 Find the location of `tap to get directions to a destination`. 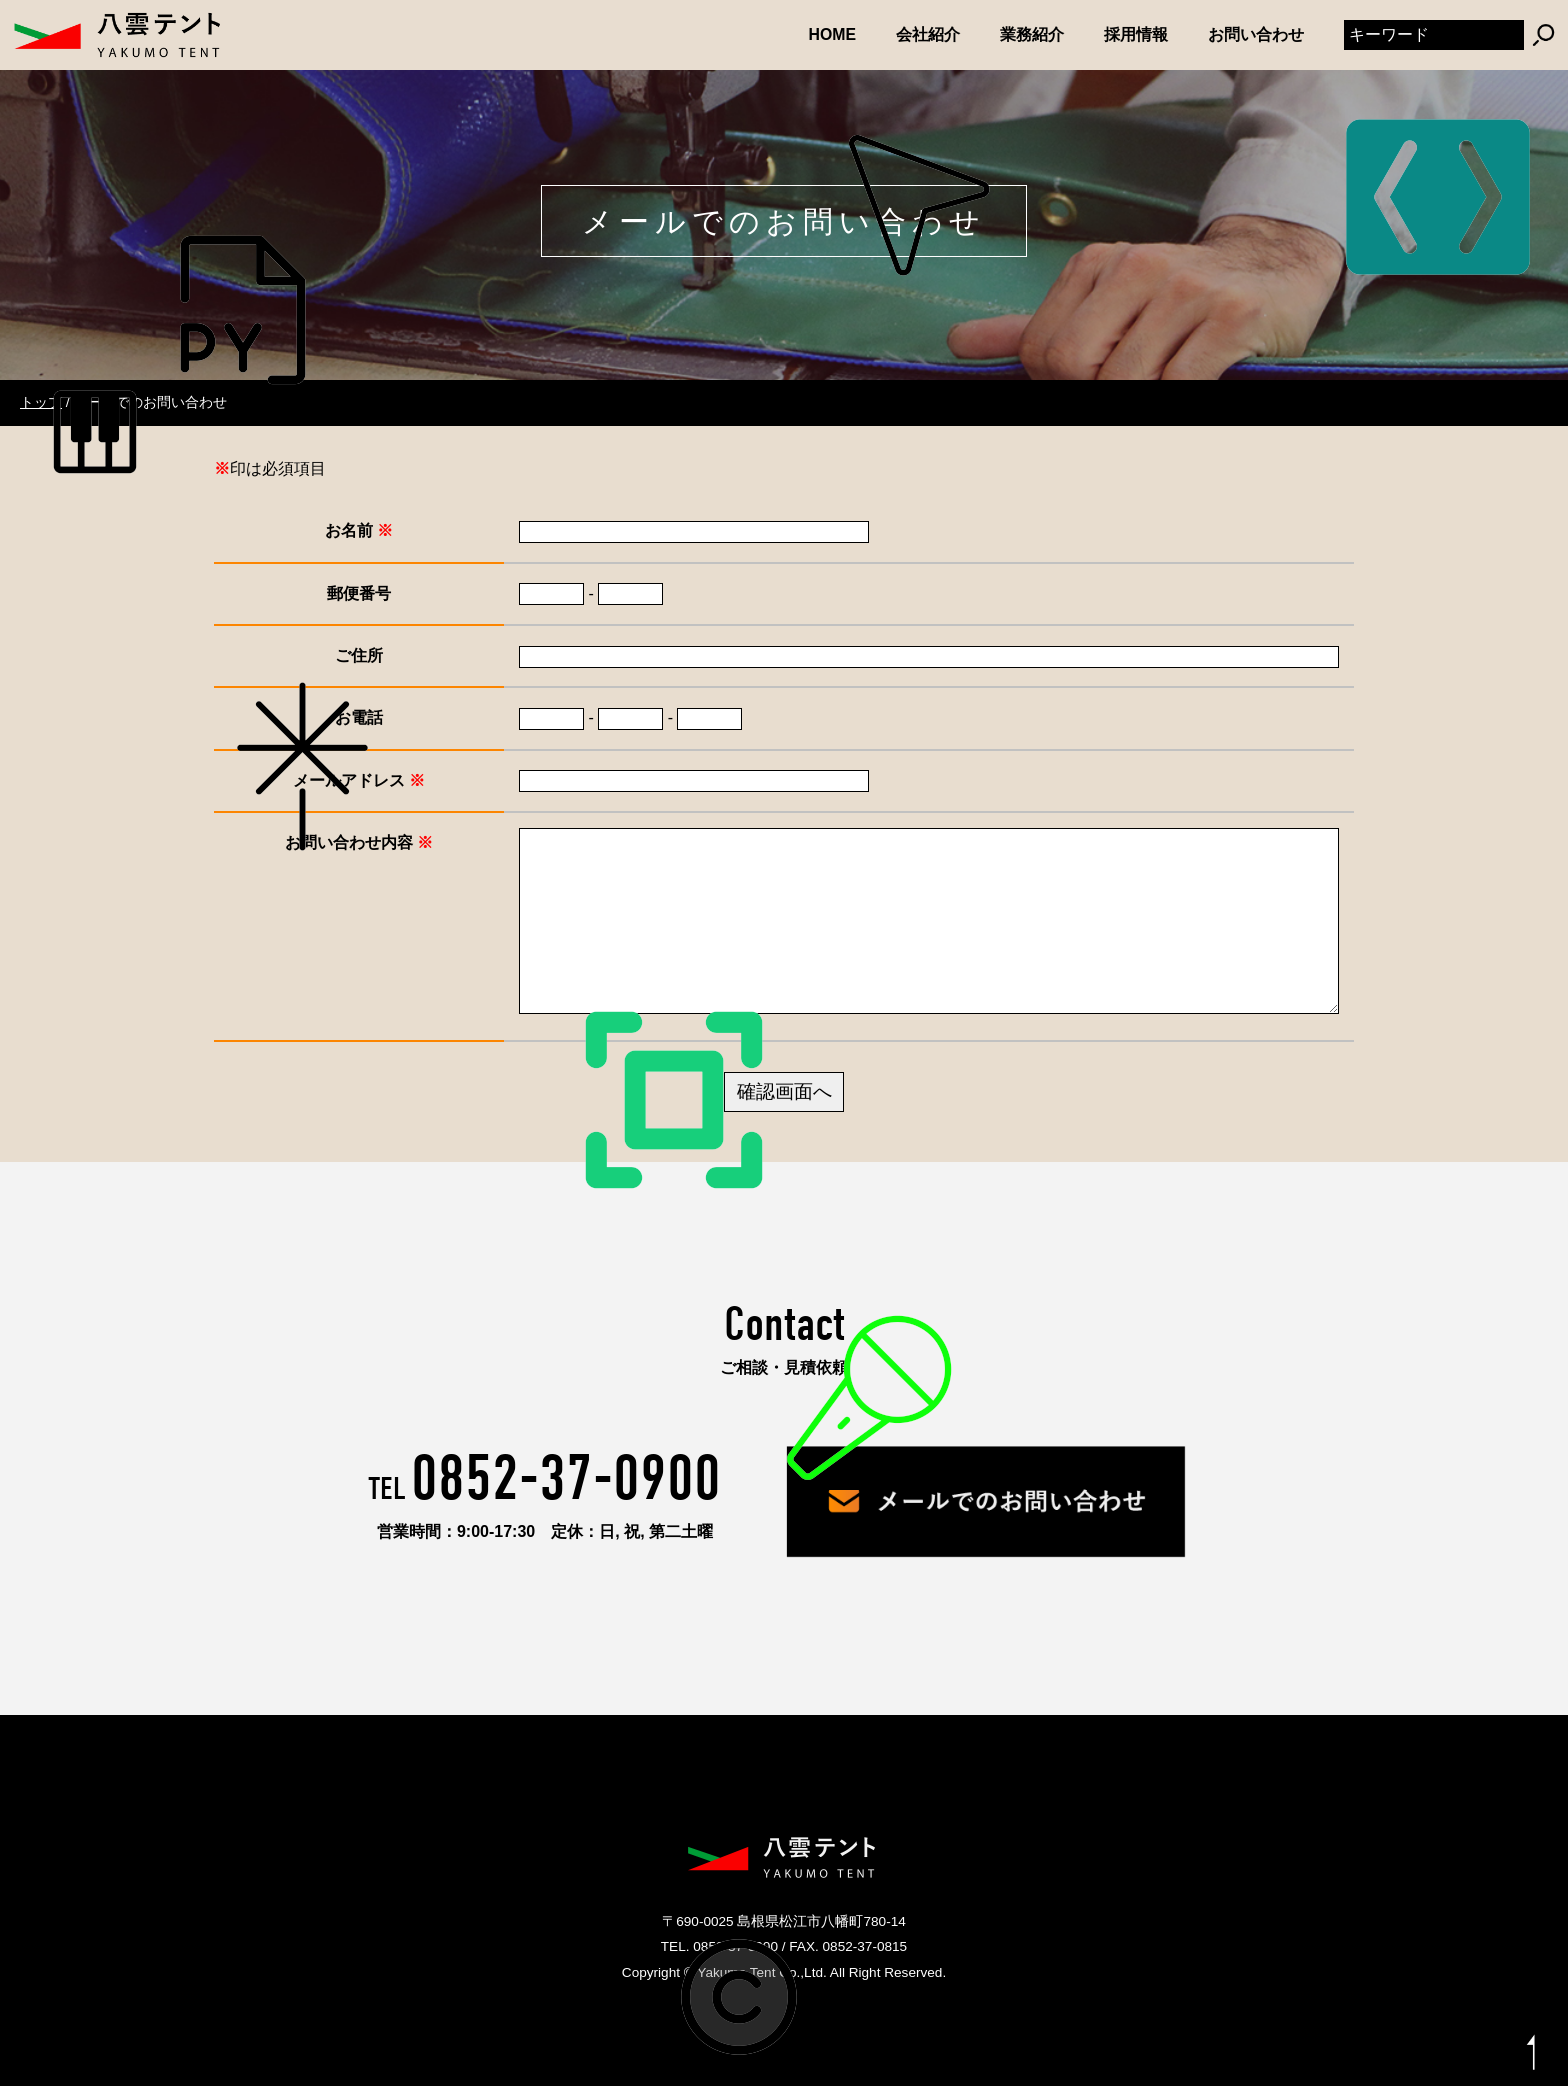

tap to get directions to a destination is located at coordinates (908, 194).